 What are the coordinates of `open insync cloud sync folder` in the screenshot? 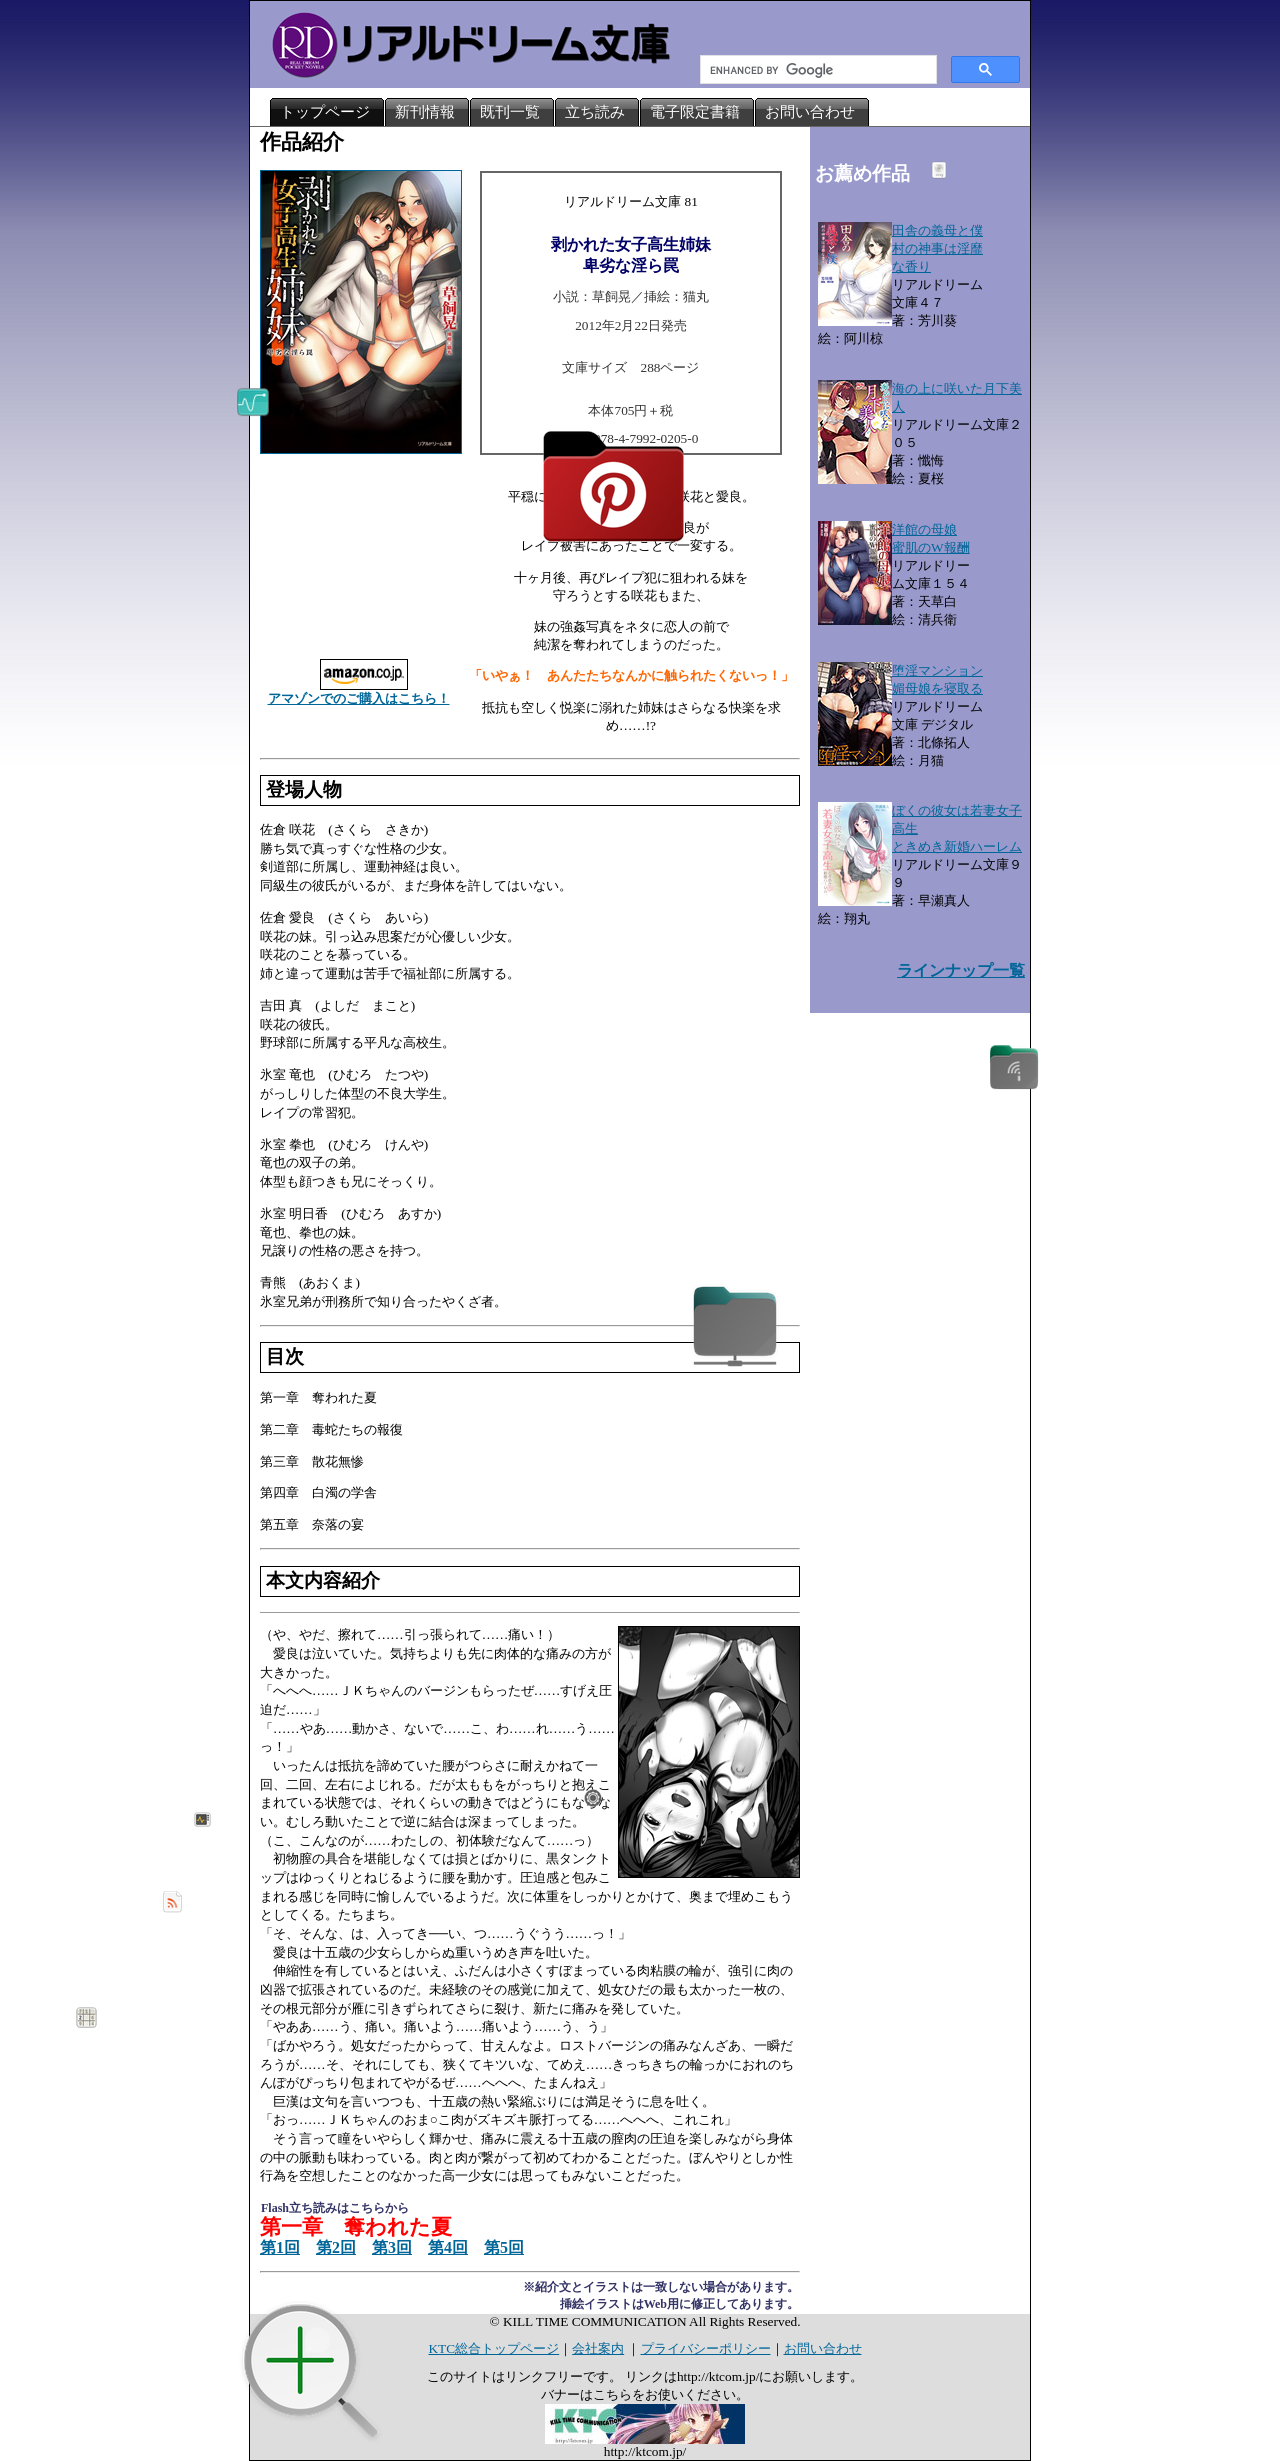 It's located at (1014, 1067).